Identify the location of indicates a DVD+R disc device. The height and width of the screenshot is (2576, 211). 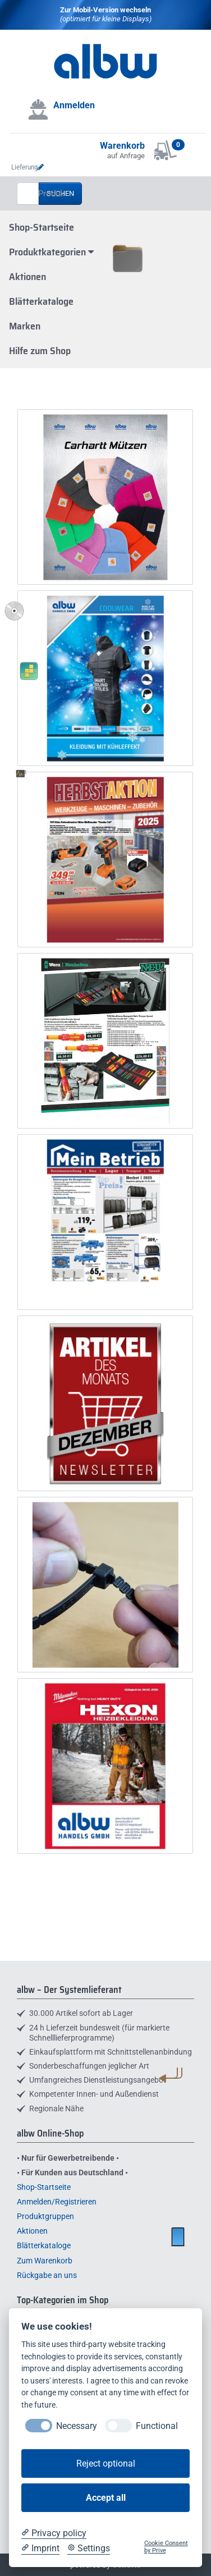
(14, 611).